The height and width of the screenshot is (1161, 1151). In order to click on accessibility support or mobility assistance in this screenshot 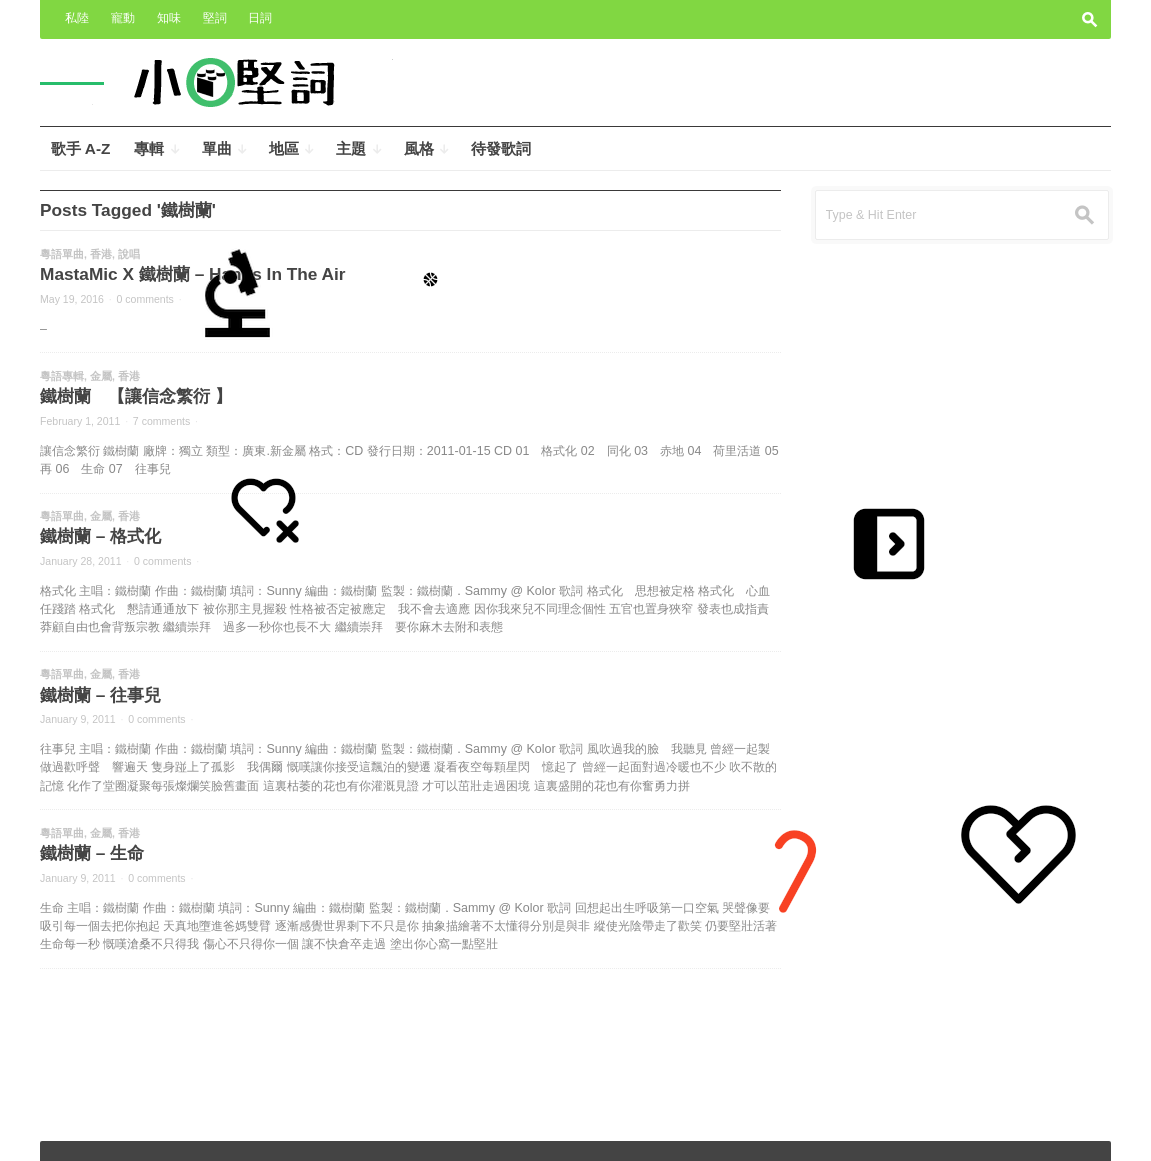, I will do `click(795, 871)`.